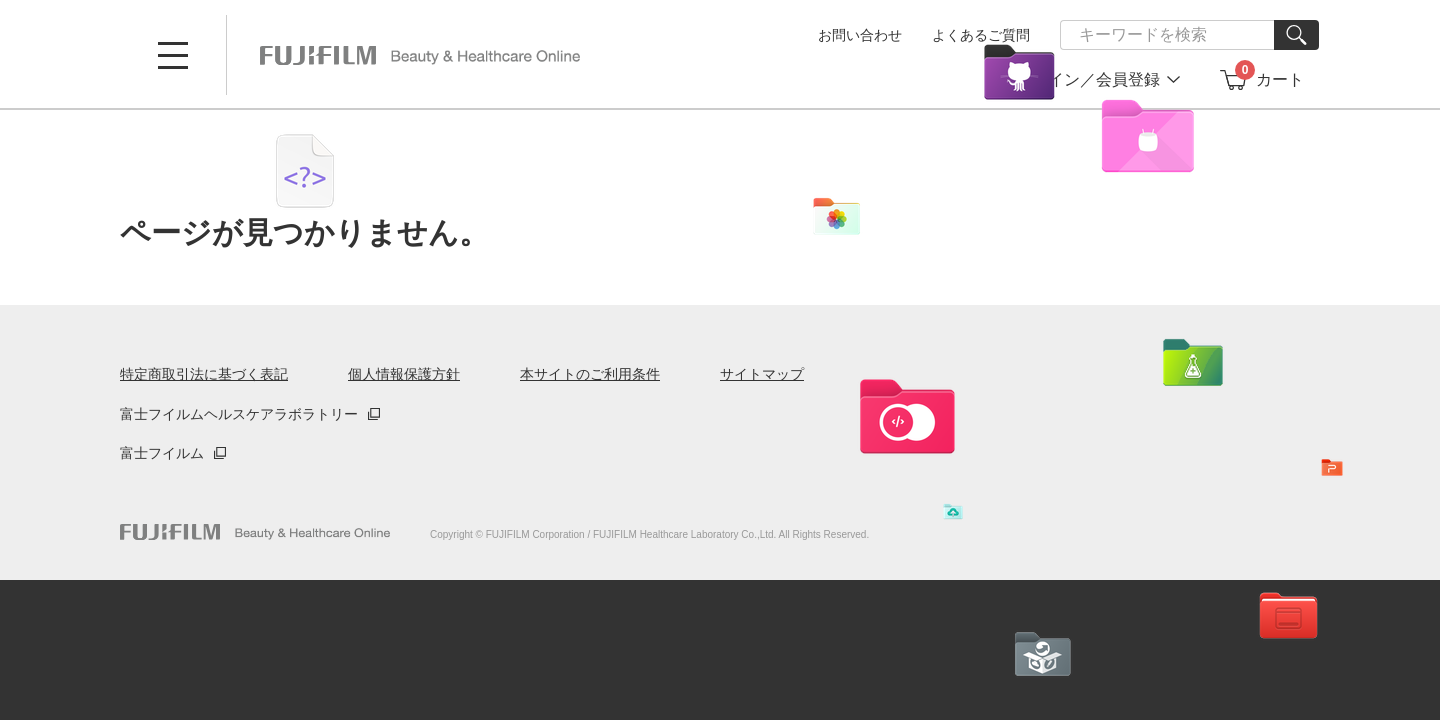 Image resolution: width=1440 pixels, height=720 pixels. What do you see at coordinates (1332, 468) in the screenshot?
I see `open folder containing WPS presentation files` at bounding box center [1332, 468].